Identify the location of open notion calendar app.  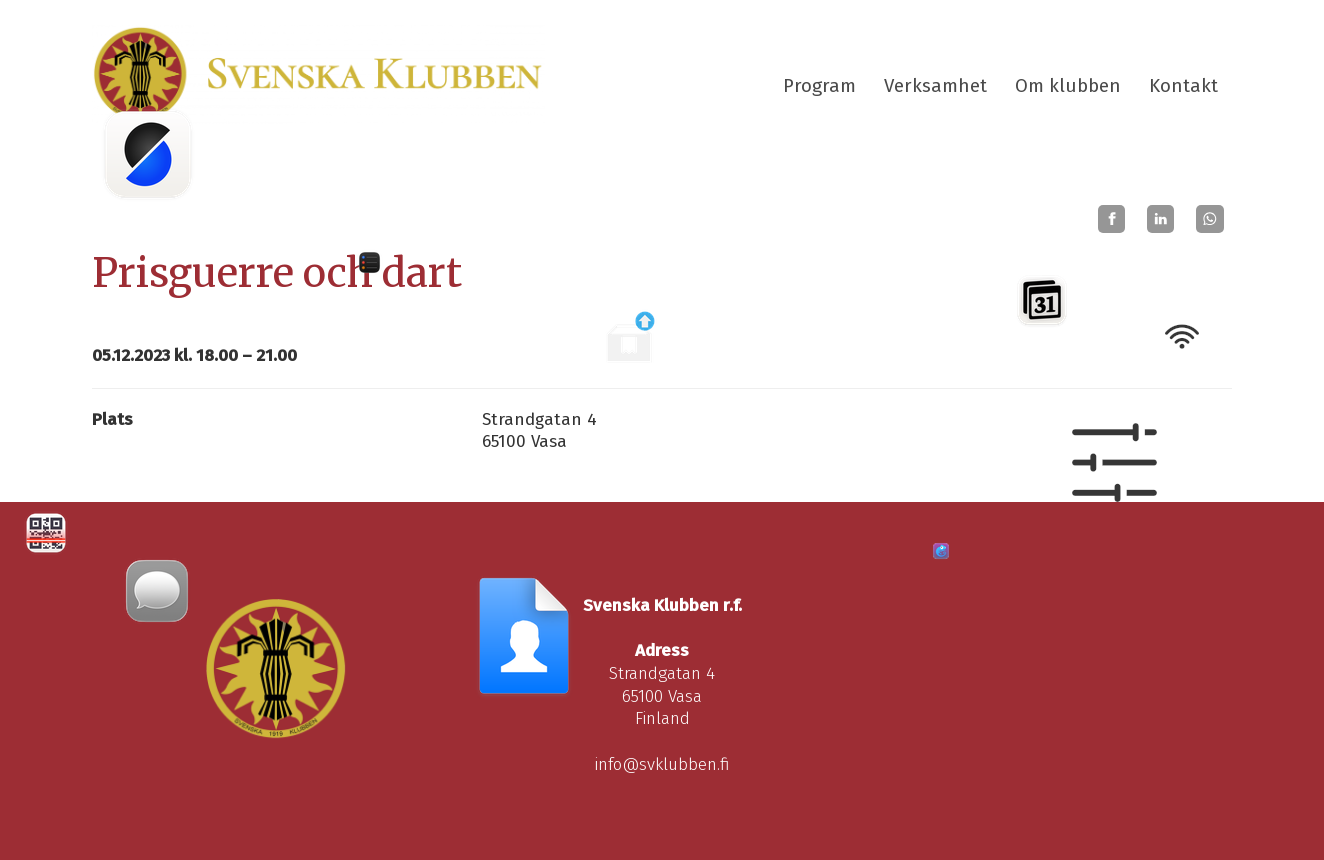
(1042, 300).